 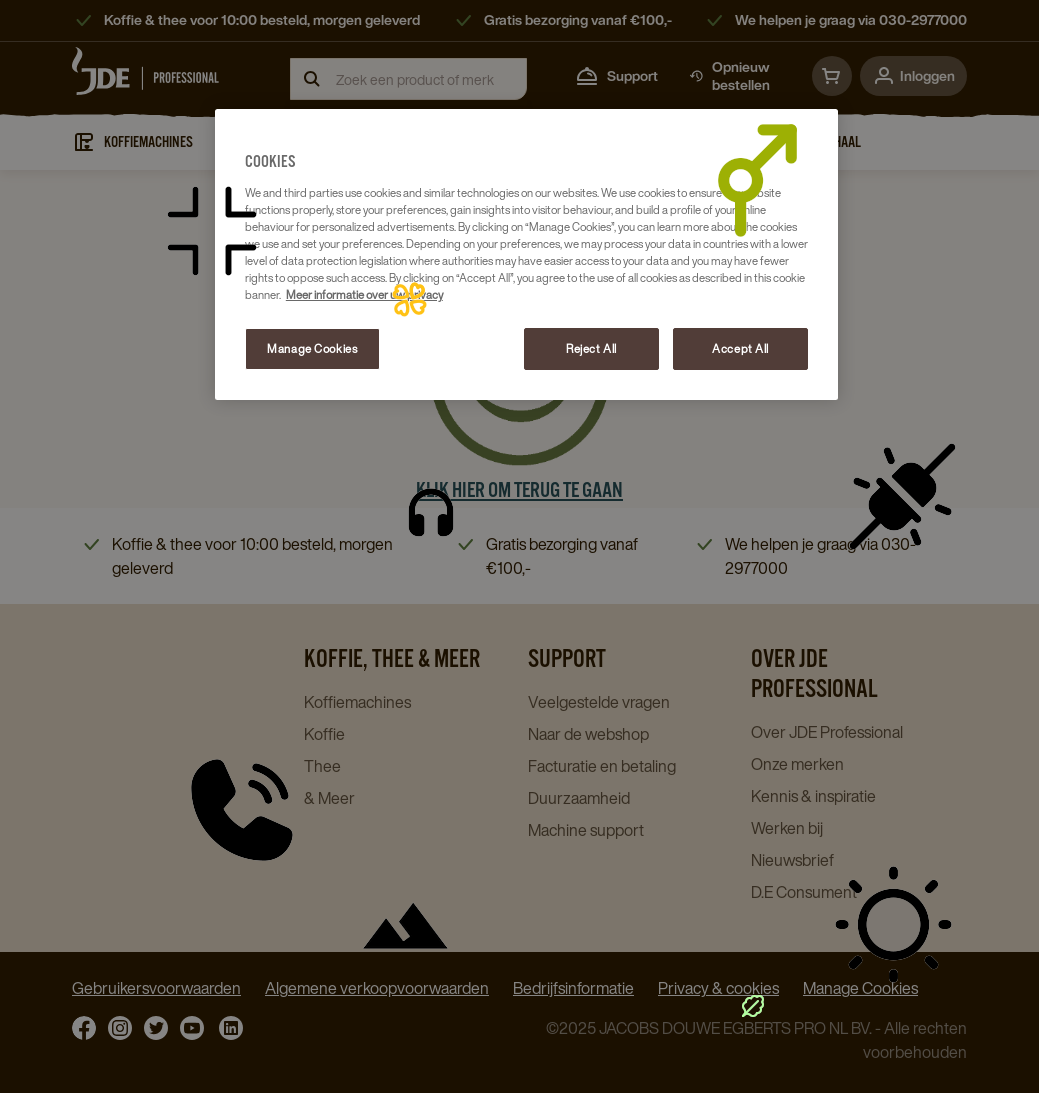 What do you see at coordinates (757, 180) in the screenshot?
I see `take the last right exit at the roundabout` at bounding box center [757, 180].